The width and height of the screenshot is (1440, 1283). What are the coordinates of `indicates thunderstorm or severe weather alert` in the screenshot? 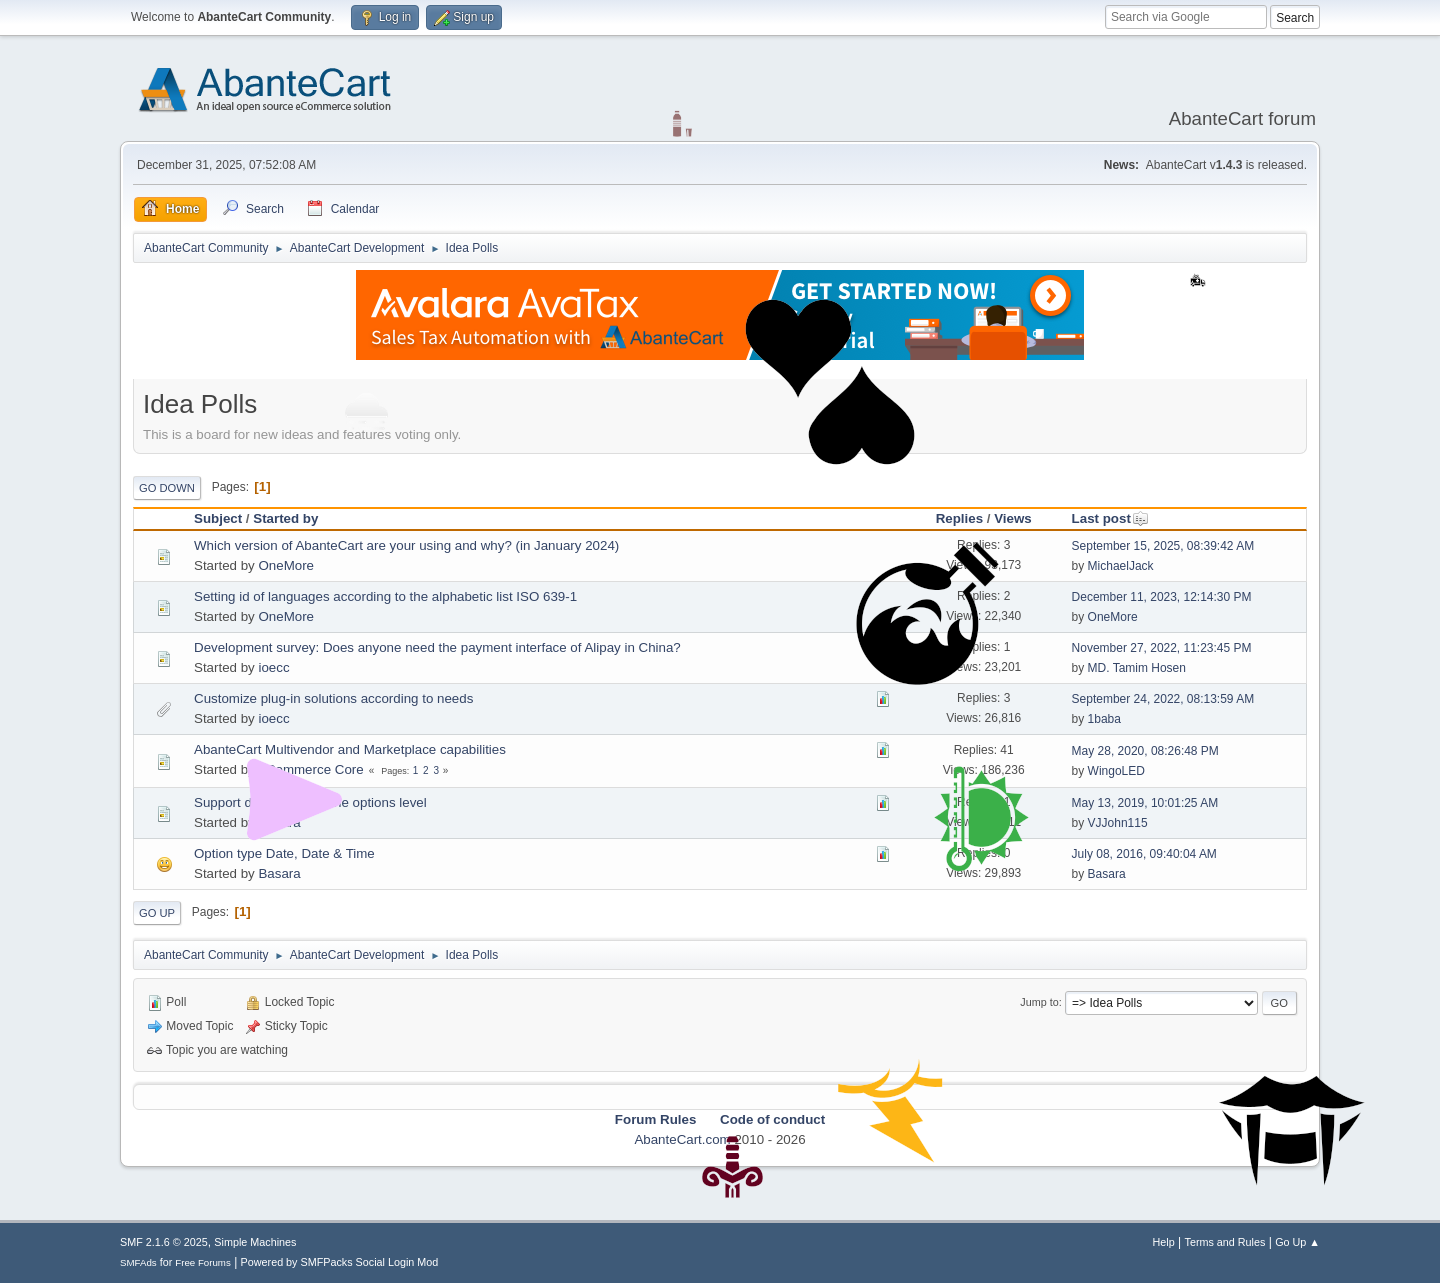 It's located at (890, 1110).